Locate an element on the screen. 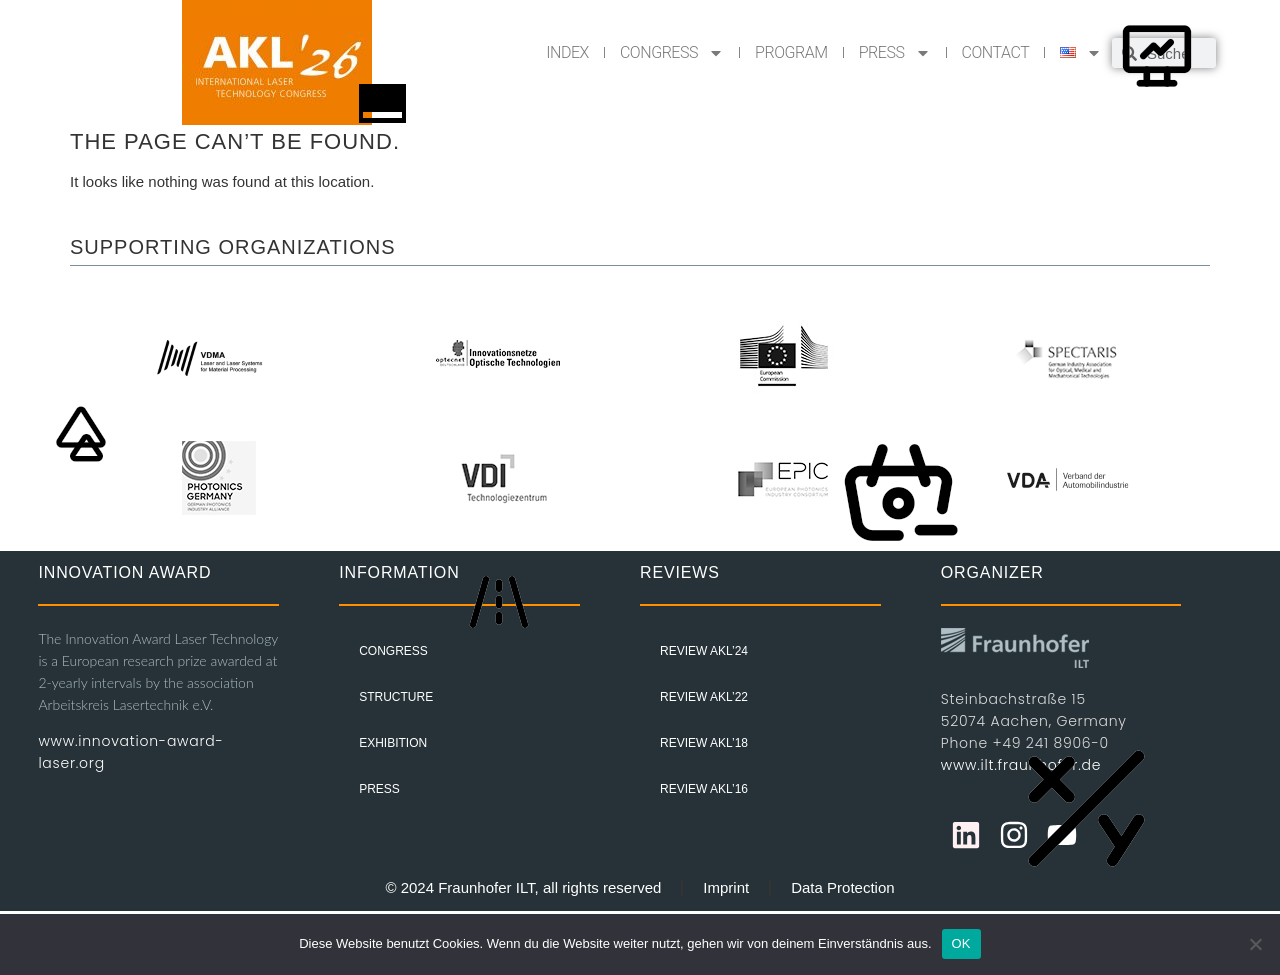 The width and height of the screenshot is (1280, 975). perform division calculation is located at coordinates (1086, 808).